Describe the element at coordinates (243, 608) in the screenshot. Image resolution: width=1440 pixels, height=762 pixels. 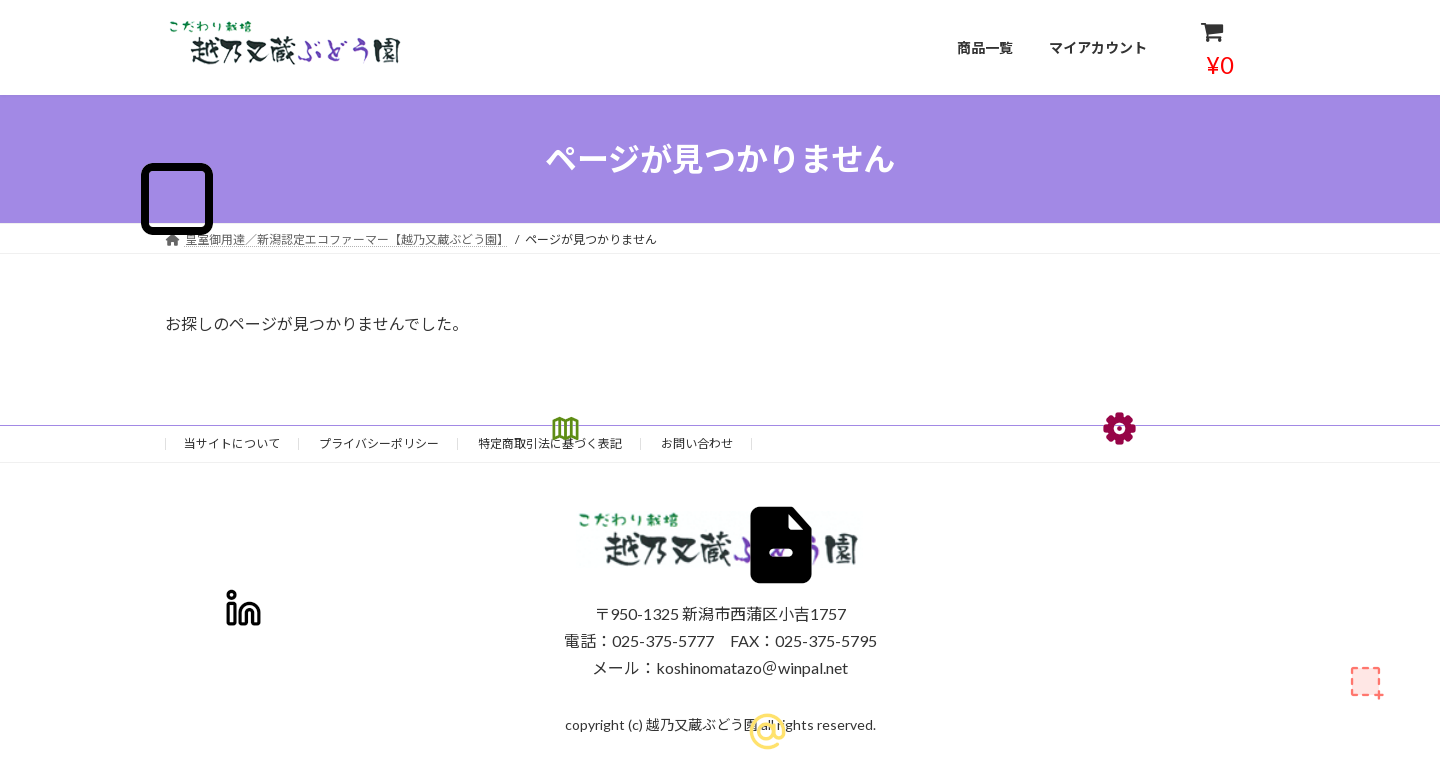
I see `connect with linkedin` at that location.